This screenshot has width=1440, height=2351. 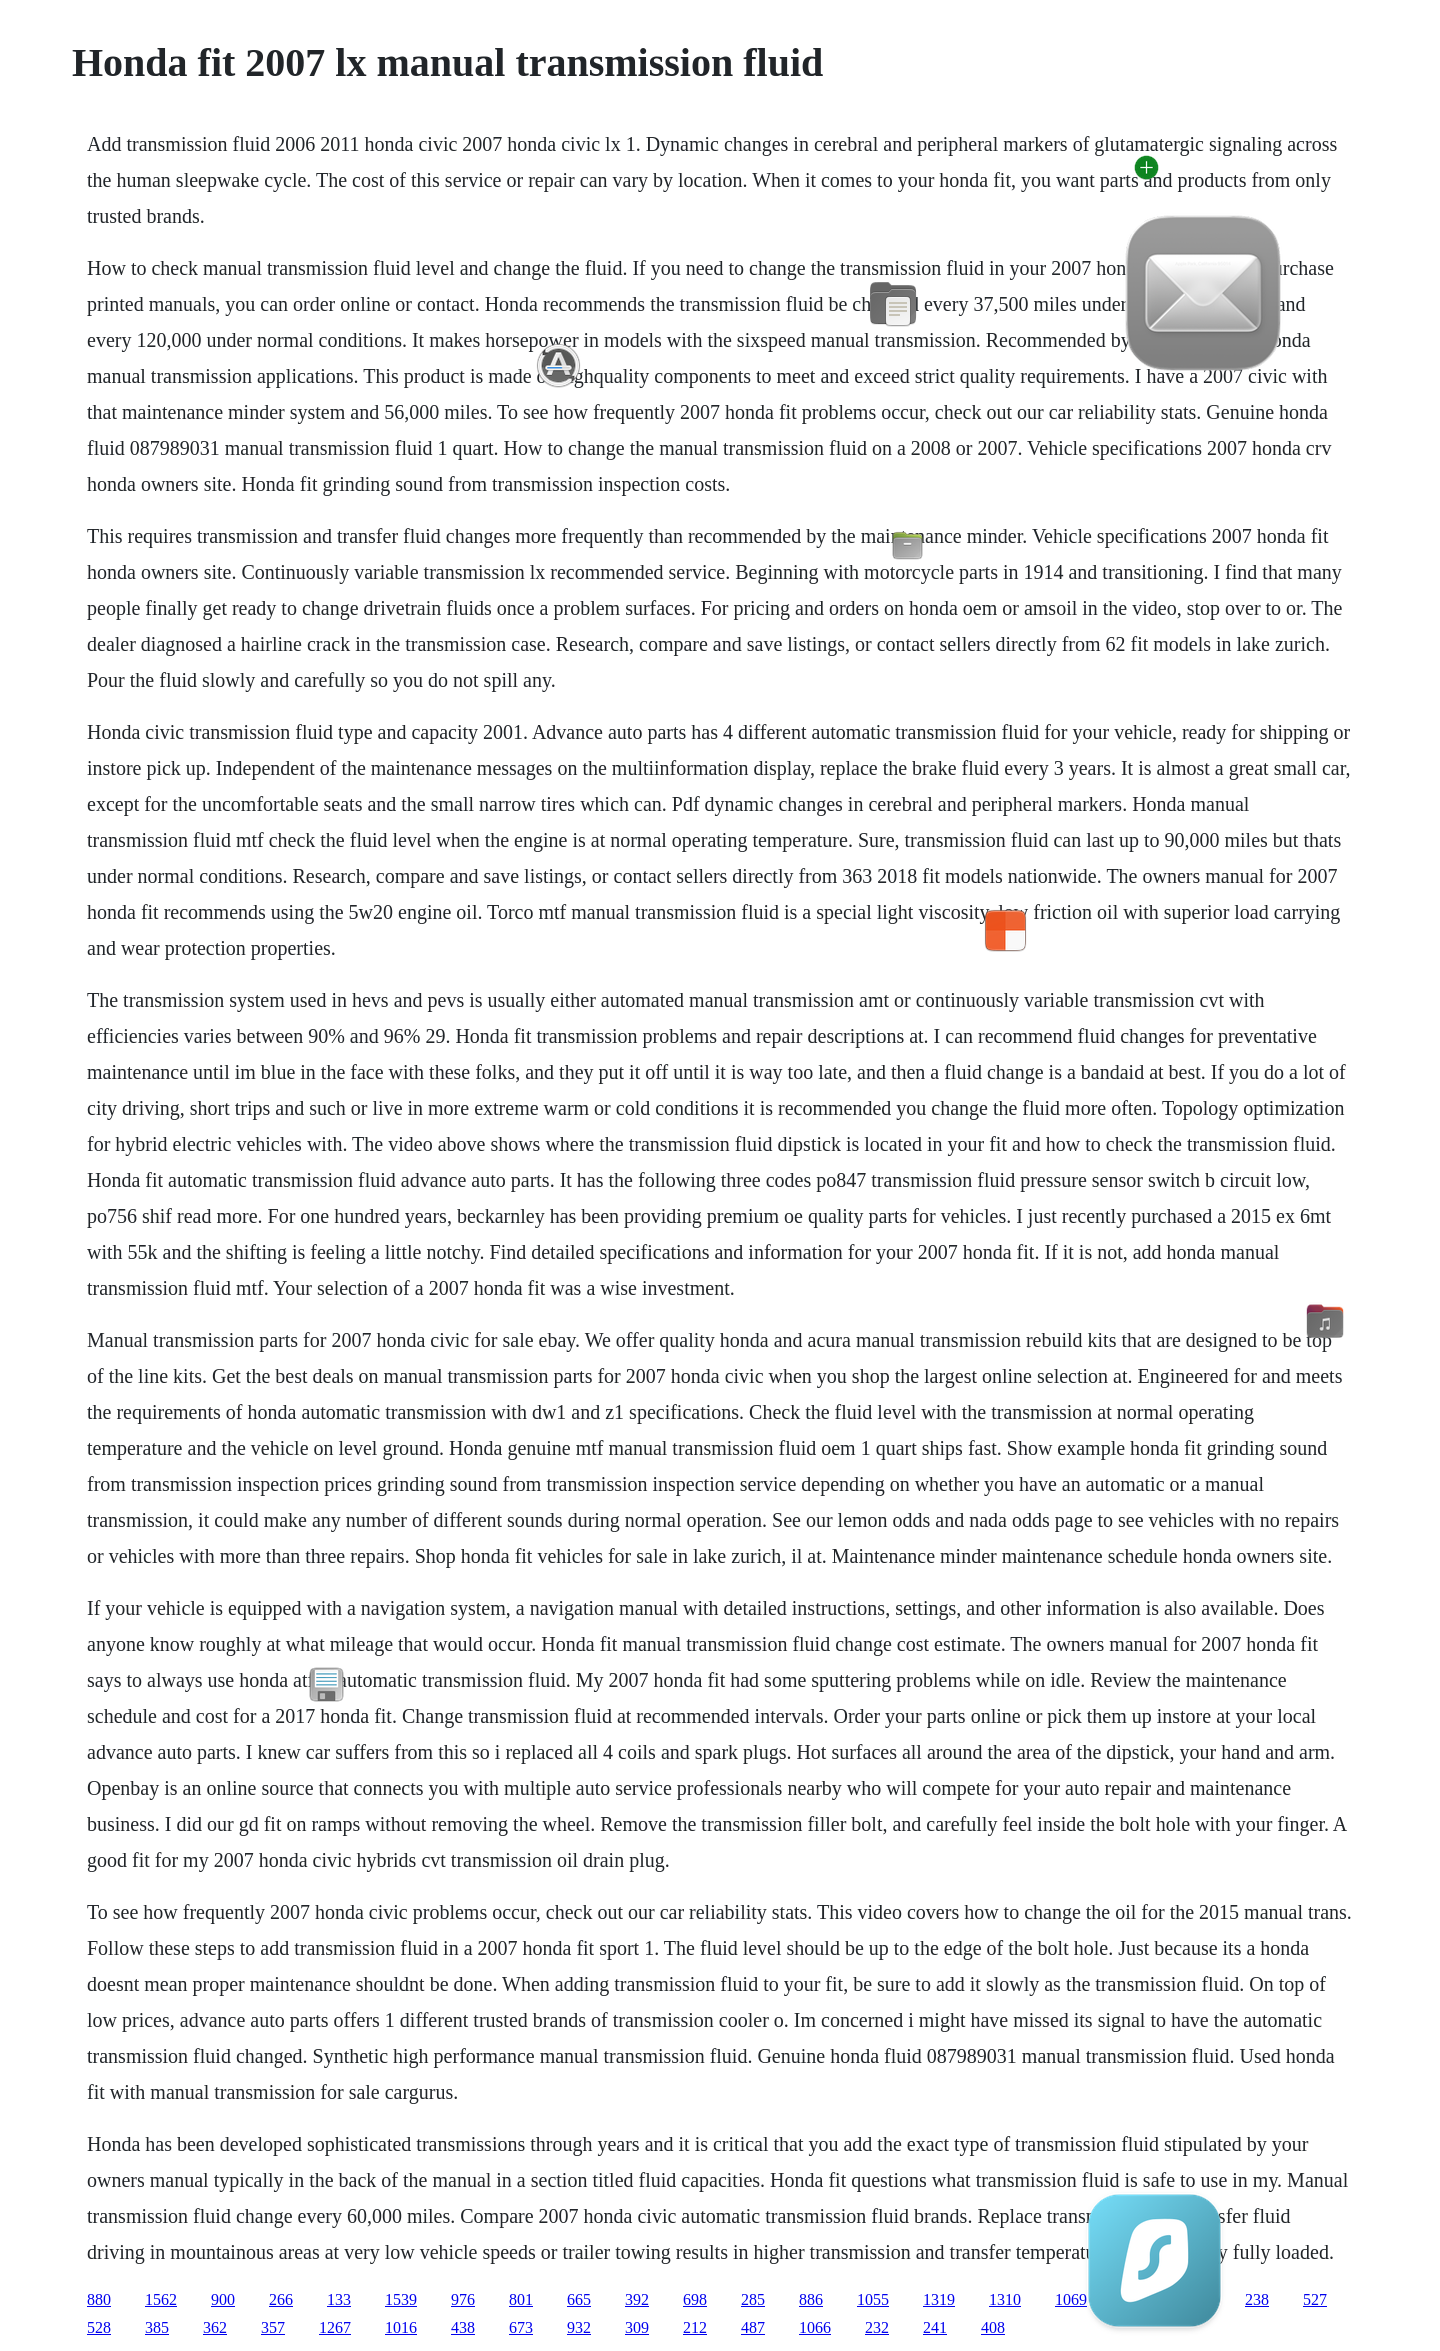 What do you see at coordinates (1325, 1321) in the screenshot?
I see `open your music folder` at bounding box center [1325, 1321].